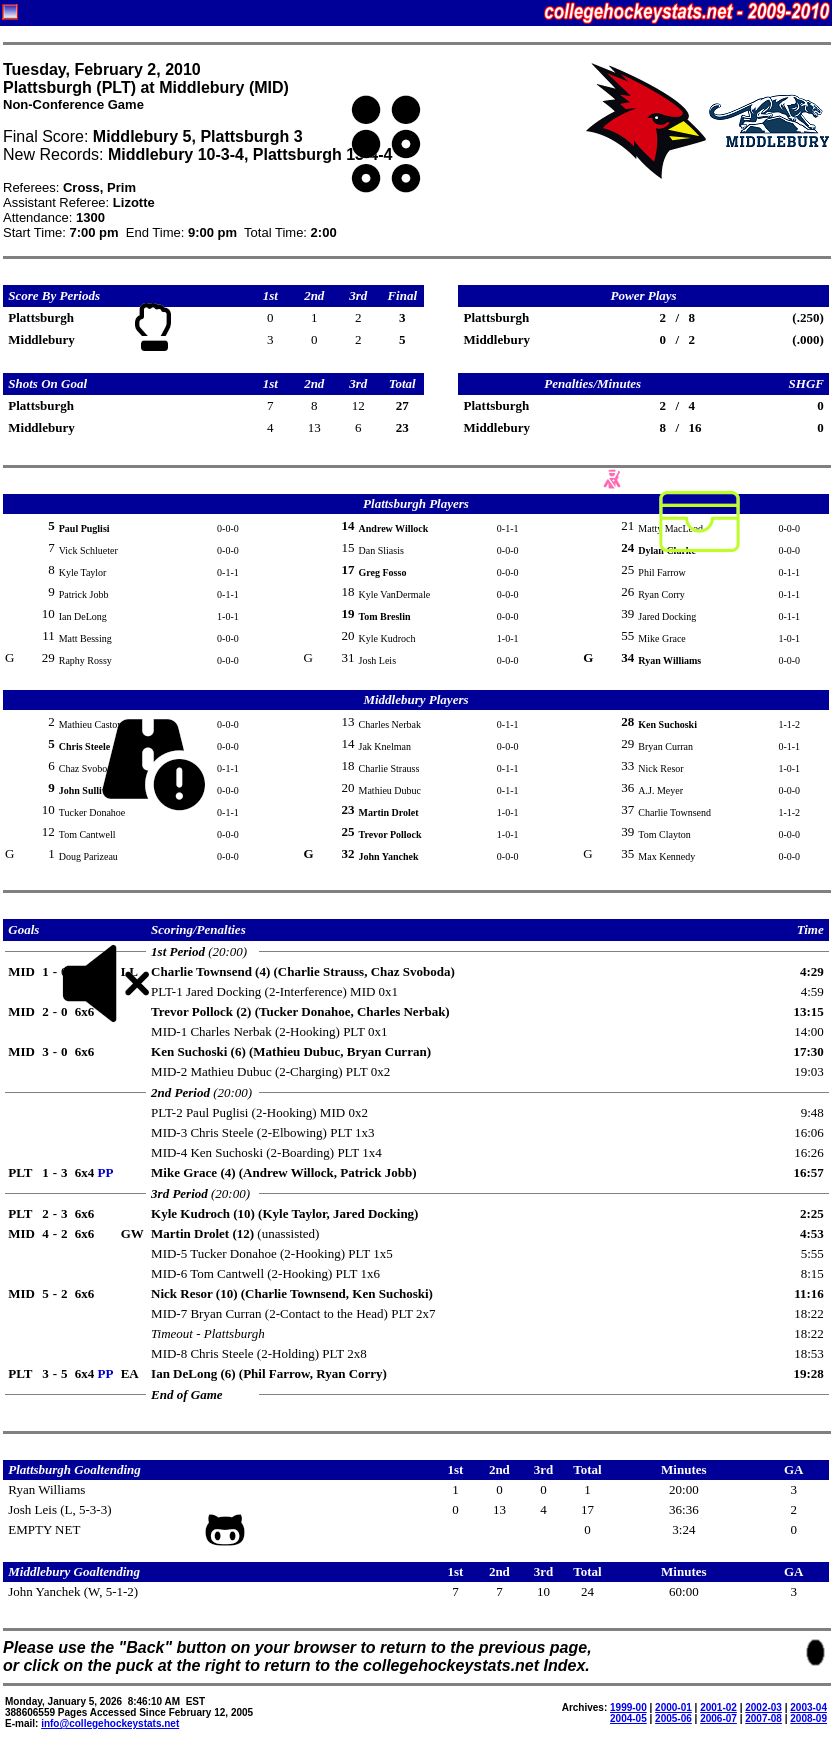 The width and height of the screenshot is (832, 1747). Describe the element at coordinates (699, 521) in the screenshot. I see `access your wallet or saved payment methods` at that location.